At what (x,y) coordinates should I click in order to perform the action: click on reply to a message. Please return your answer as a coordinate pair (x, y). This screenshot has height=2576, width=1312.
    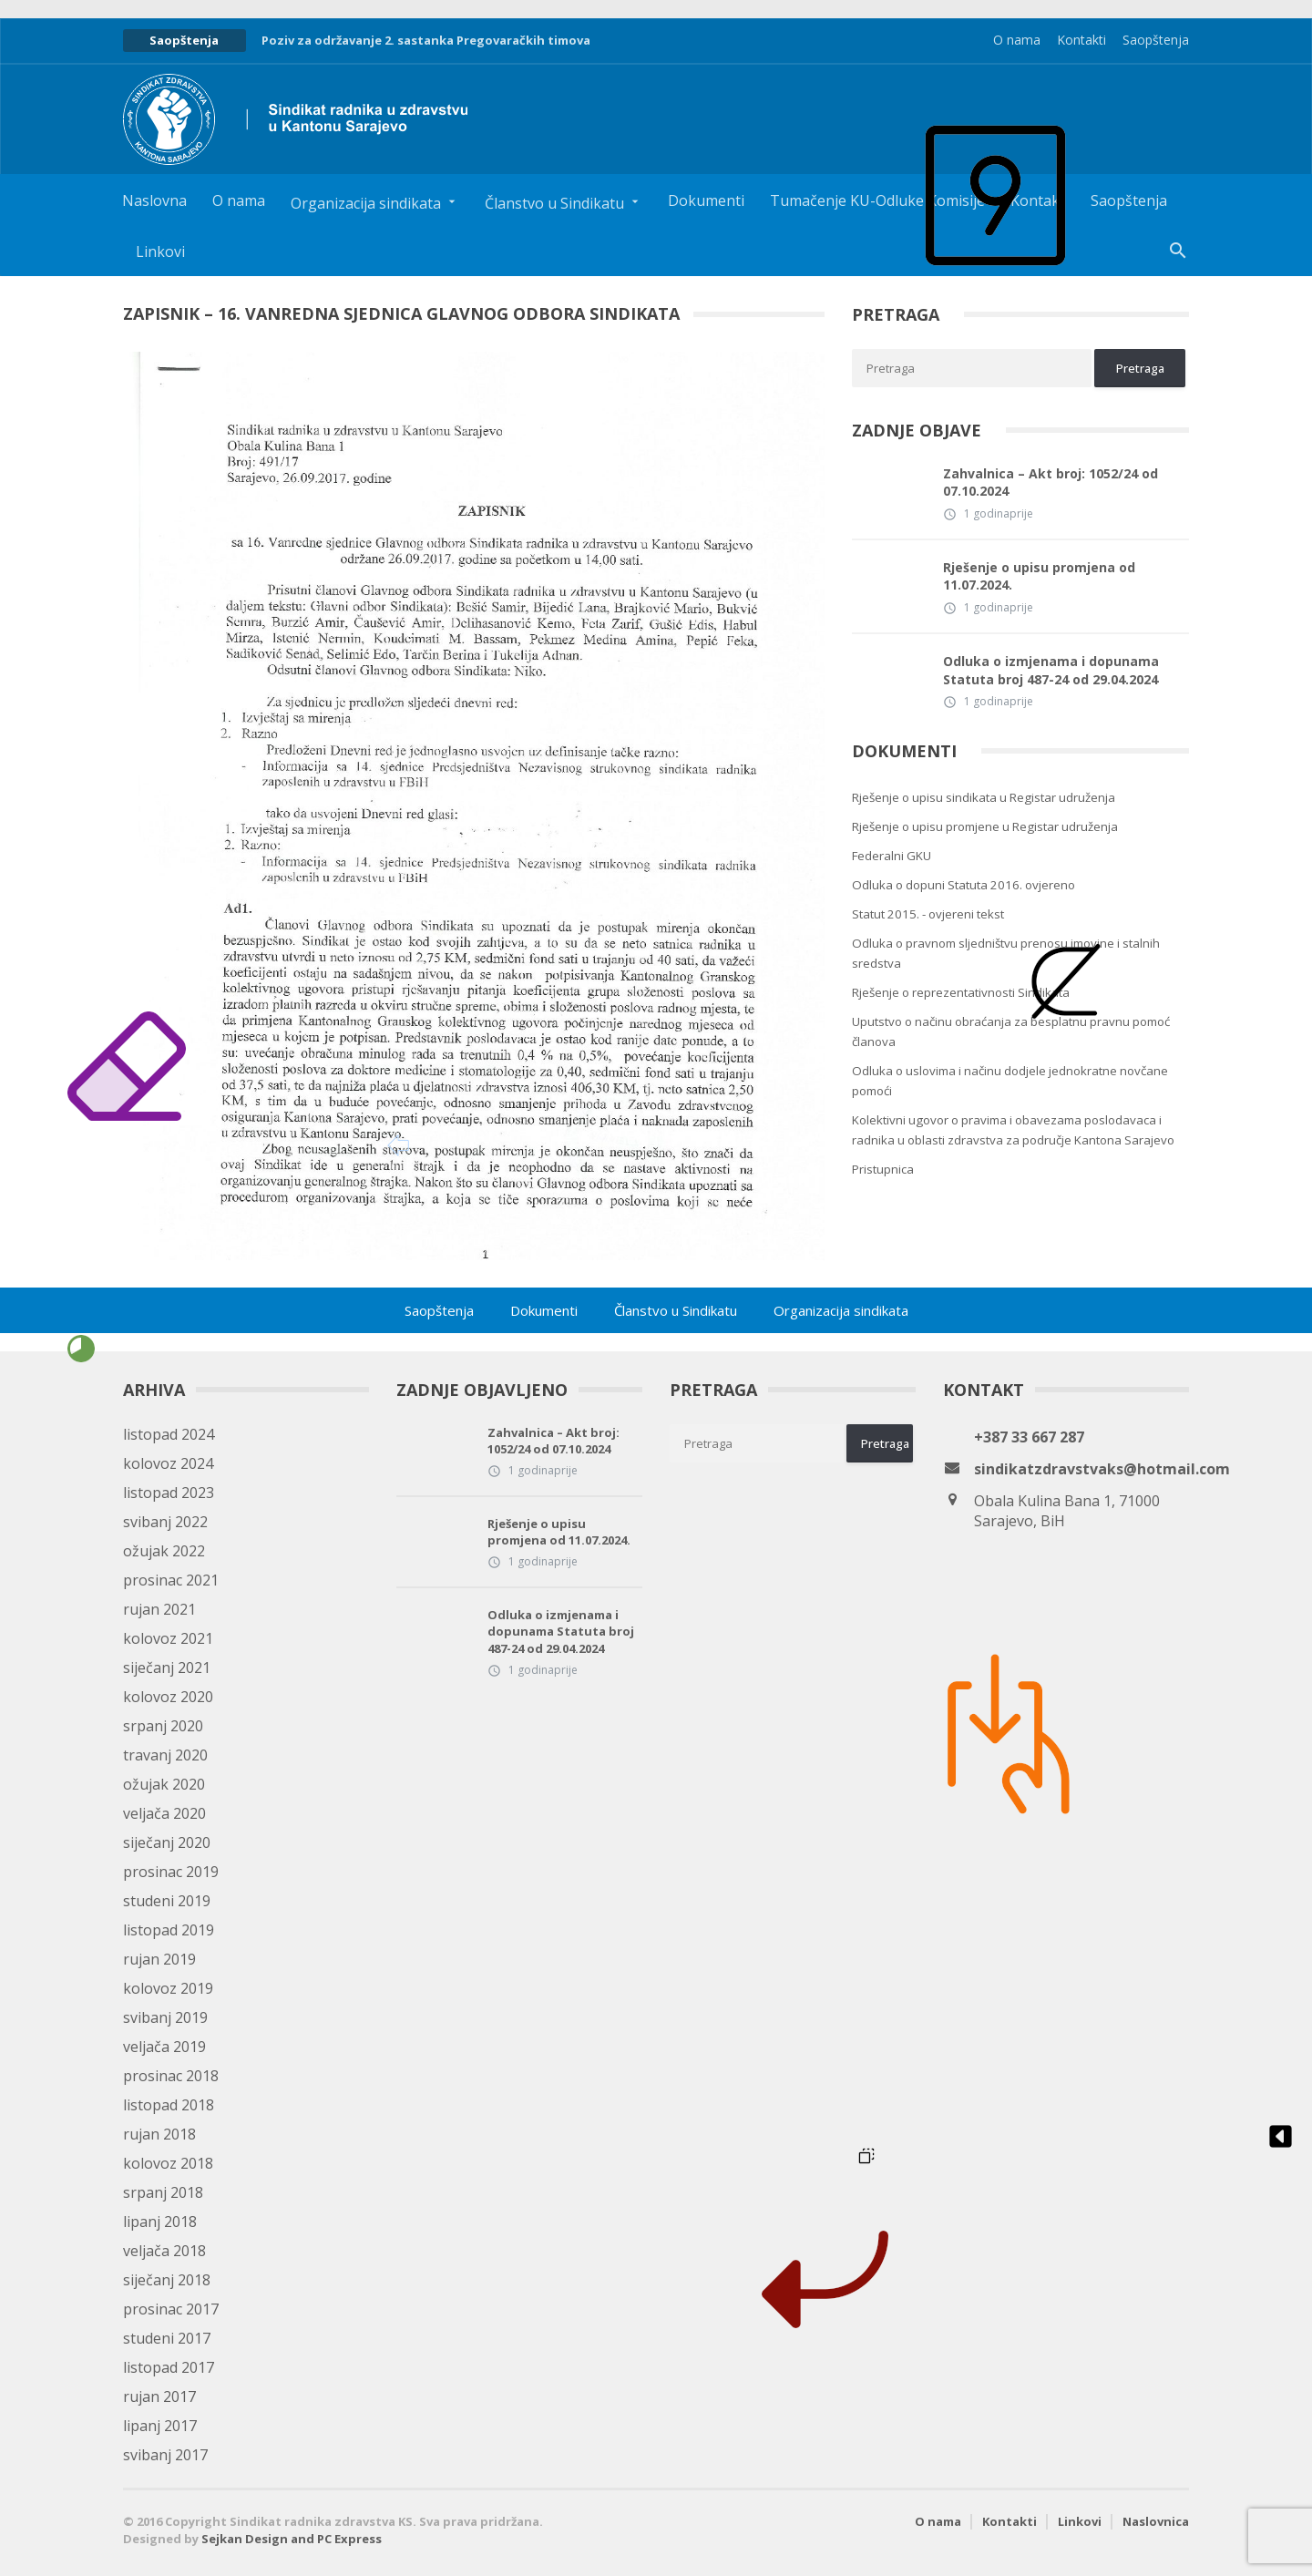
    Looking at the image, I should click on (825, 2279).